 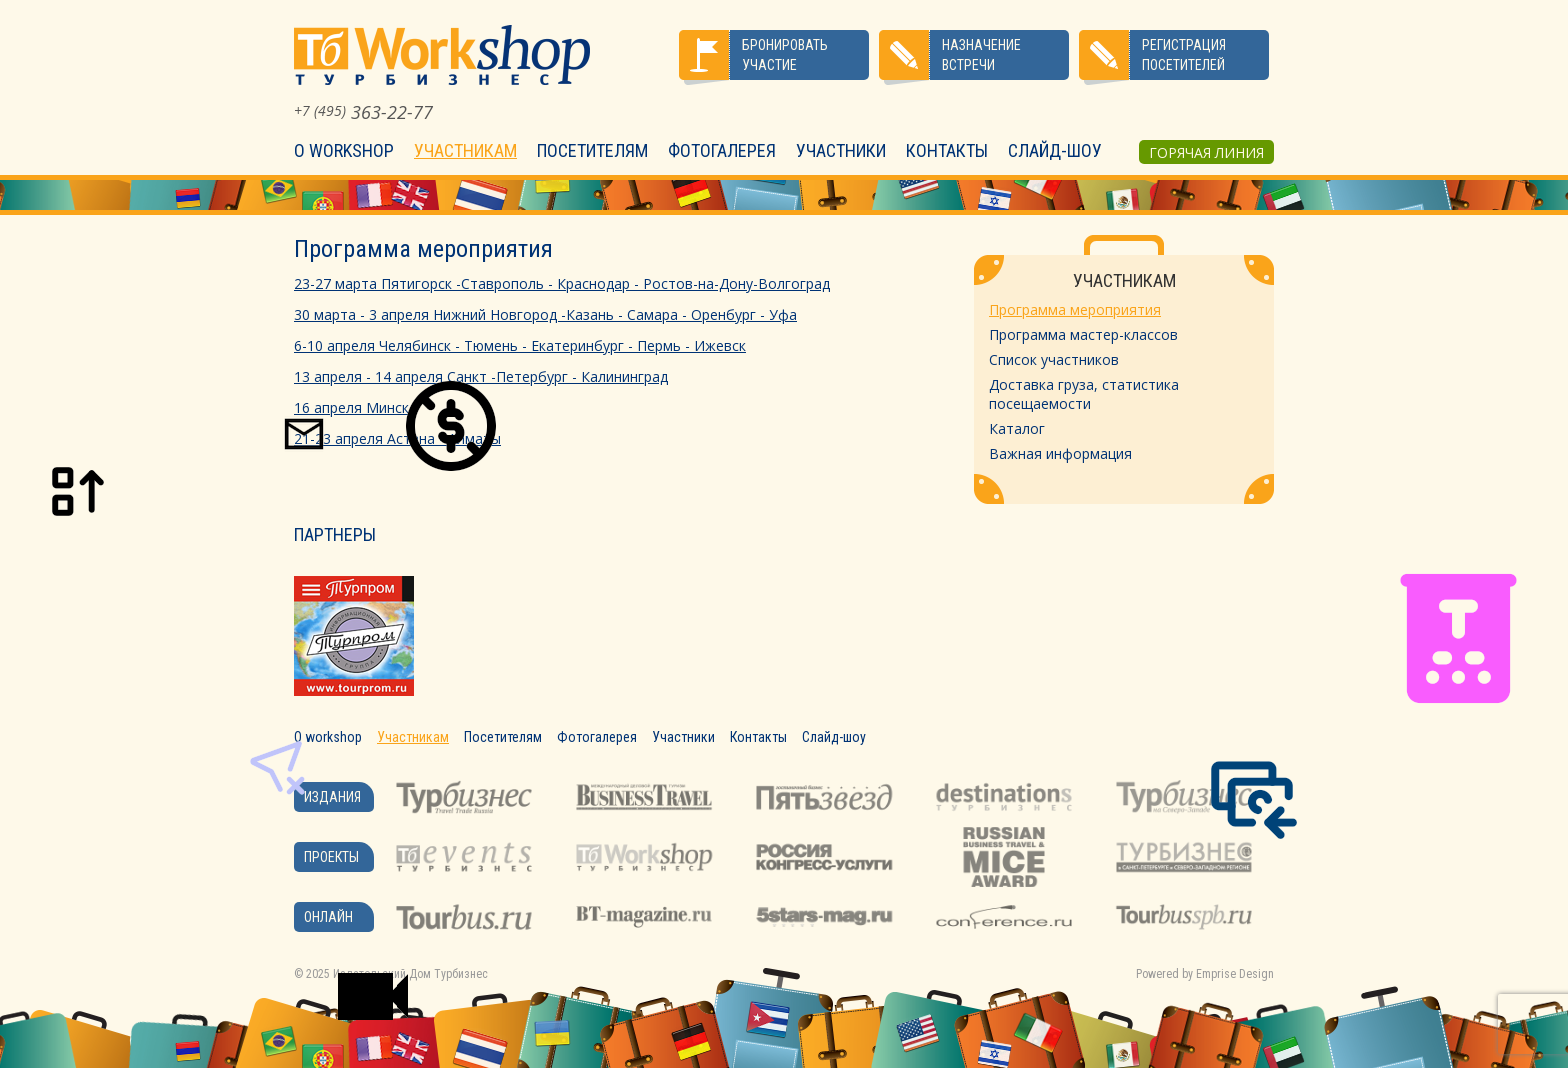 I want to click on indicates free or no-cost content, so click(x=451, y=426).